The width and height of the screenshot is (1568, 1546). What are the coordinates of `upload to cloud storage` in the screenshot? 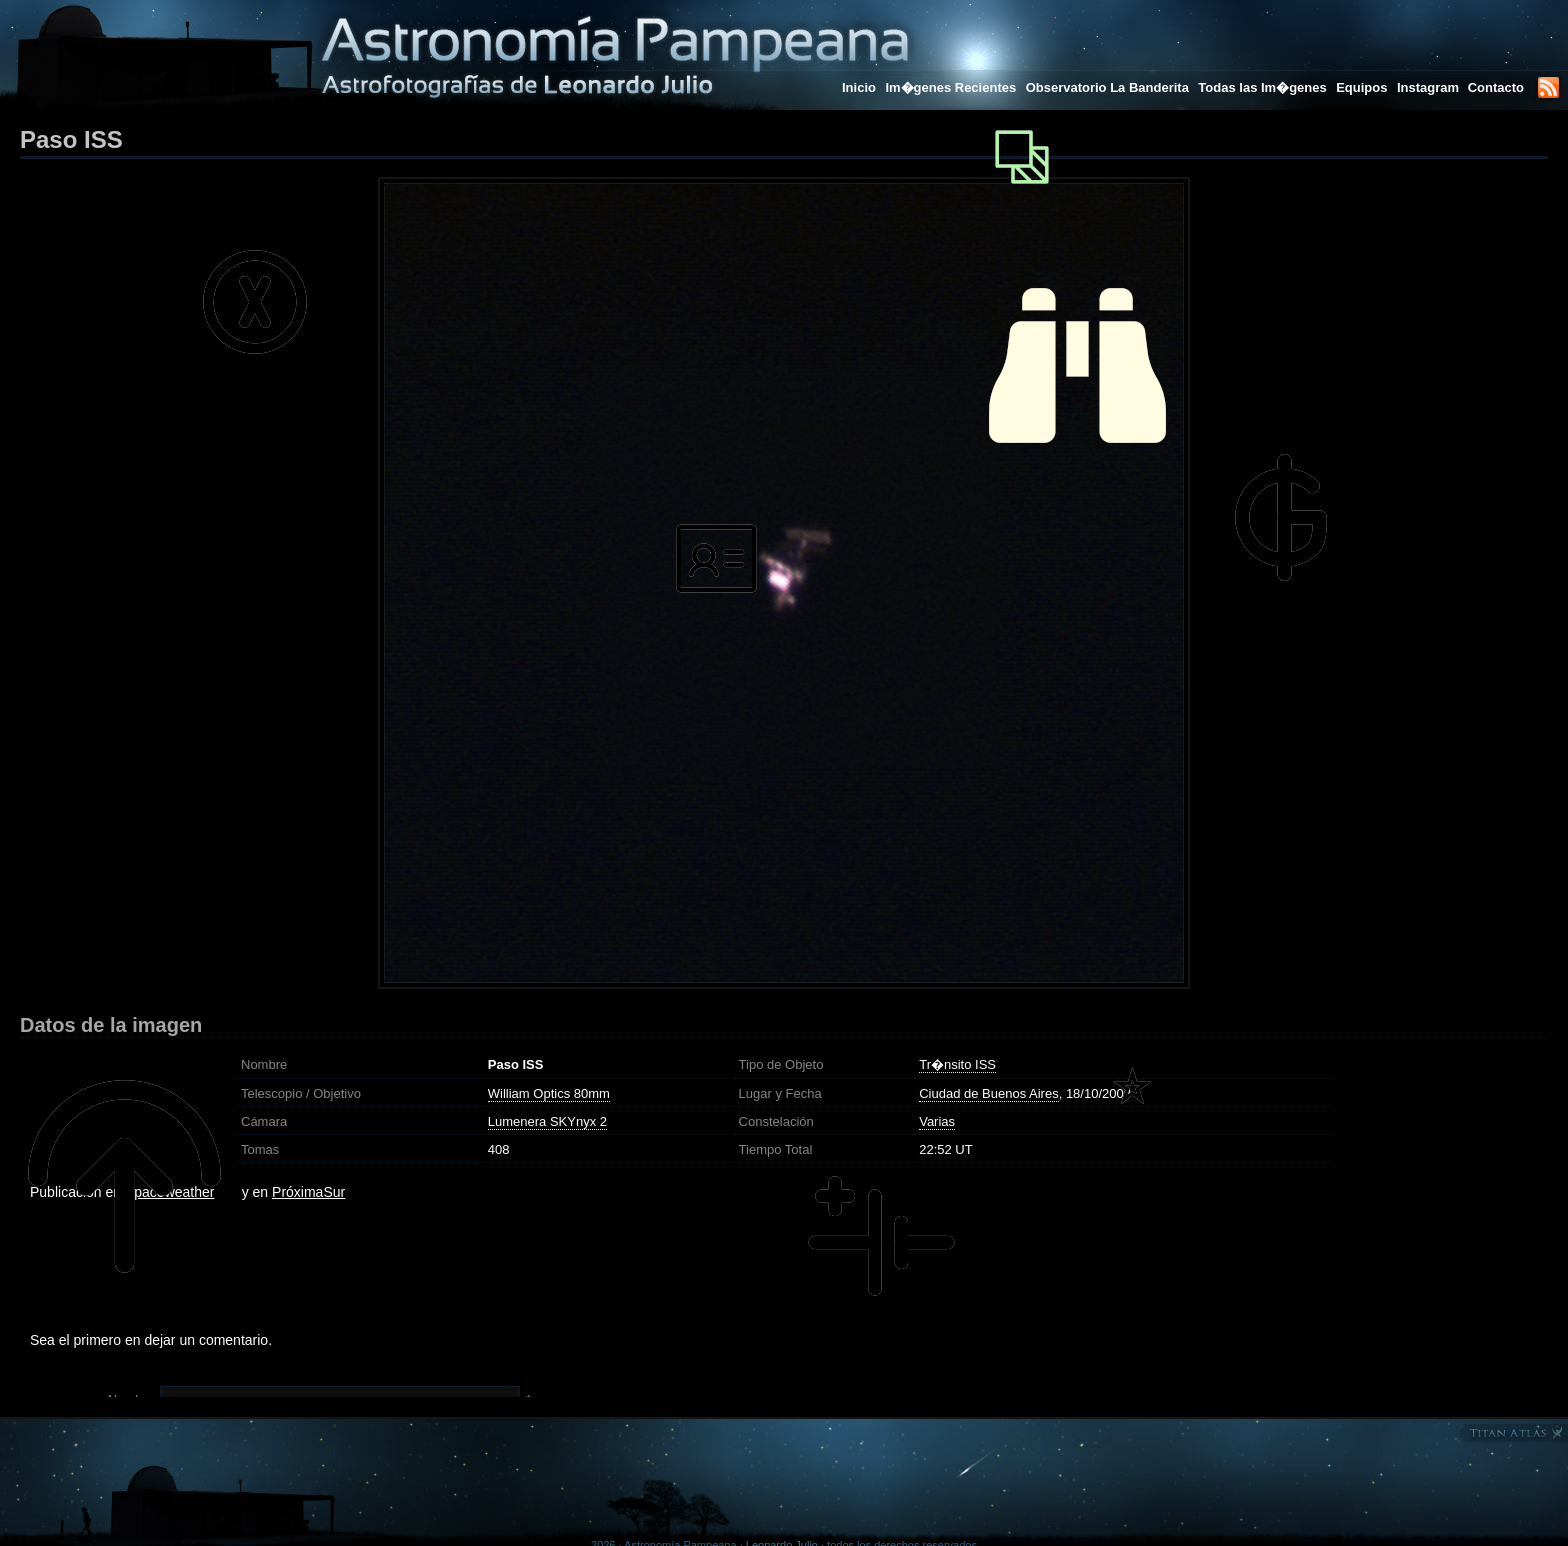 It's located at (124, 1176).